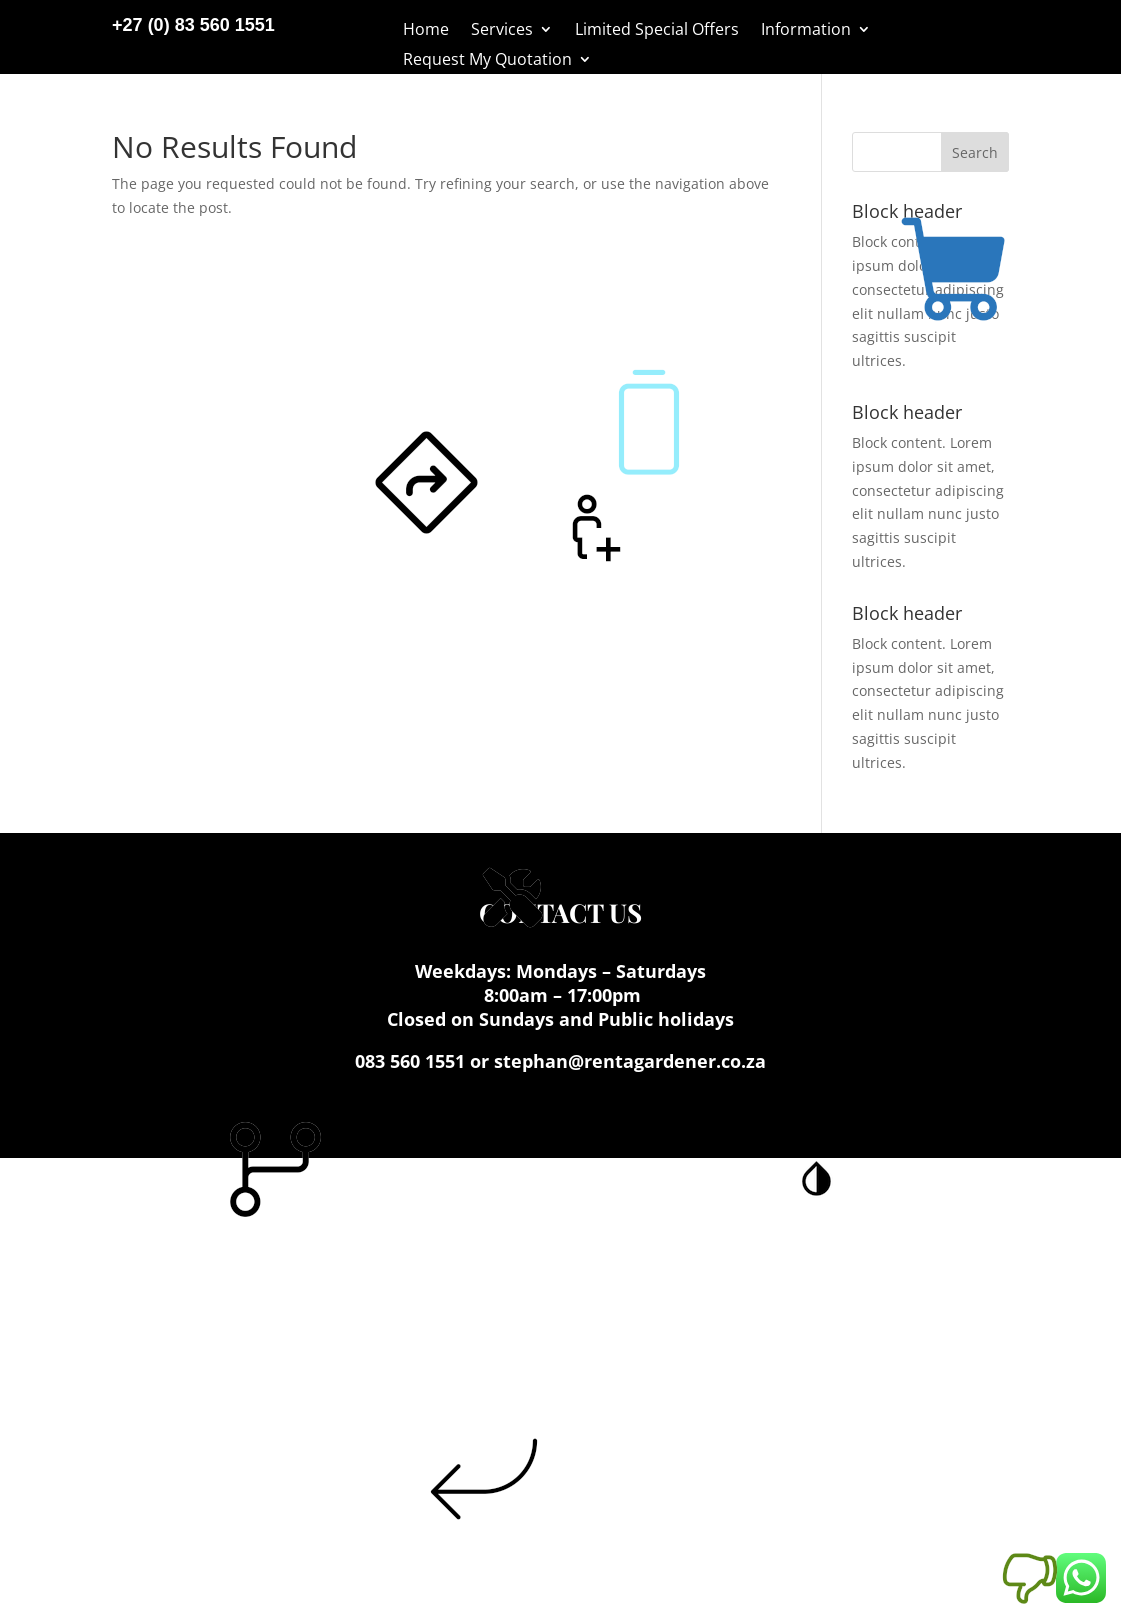 The width and height of the screenshot is (1121, 1618). What do you see at coordinates (269, 1169) in the screenshot?
I see `view repository branches` at bounding box center [269, 1169].